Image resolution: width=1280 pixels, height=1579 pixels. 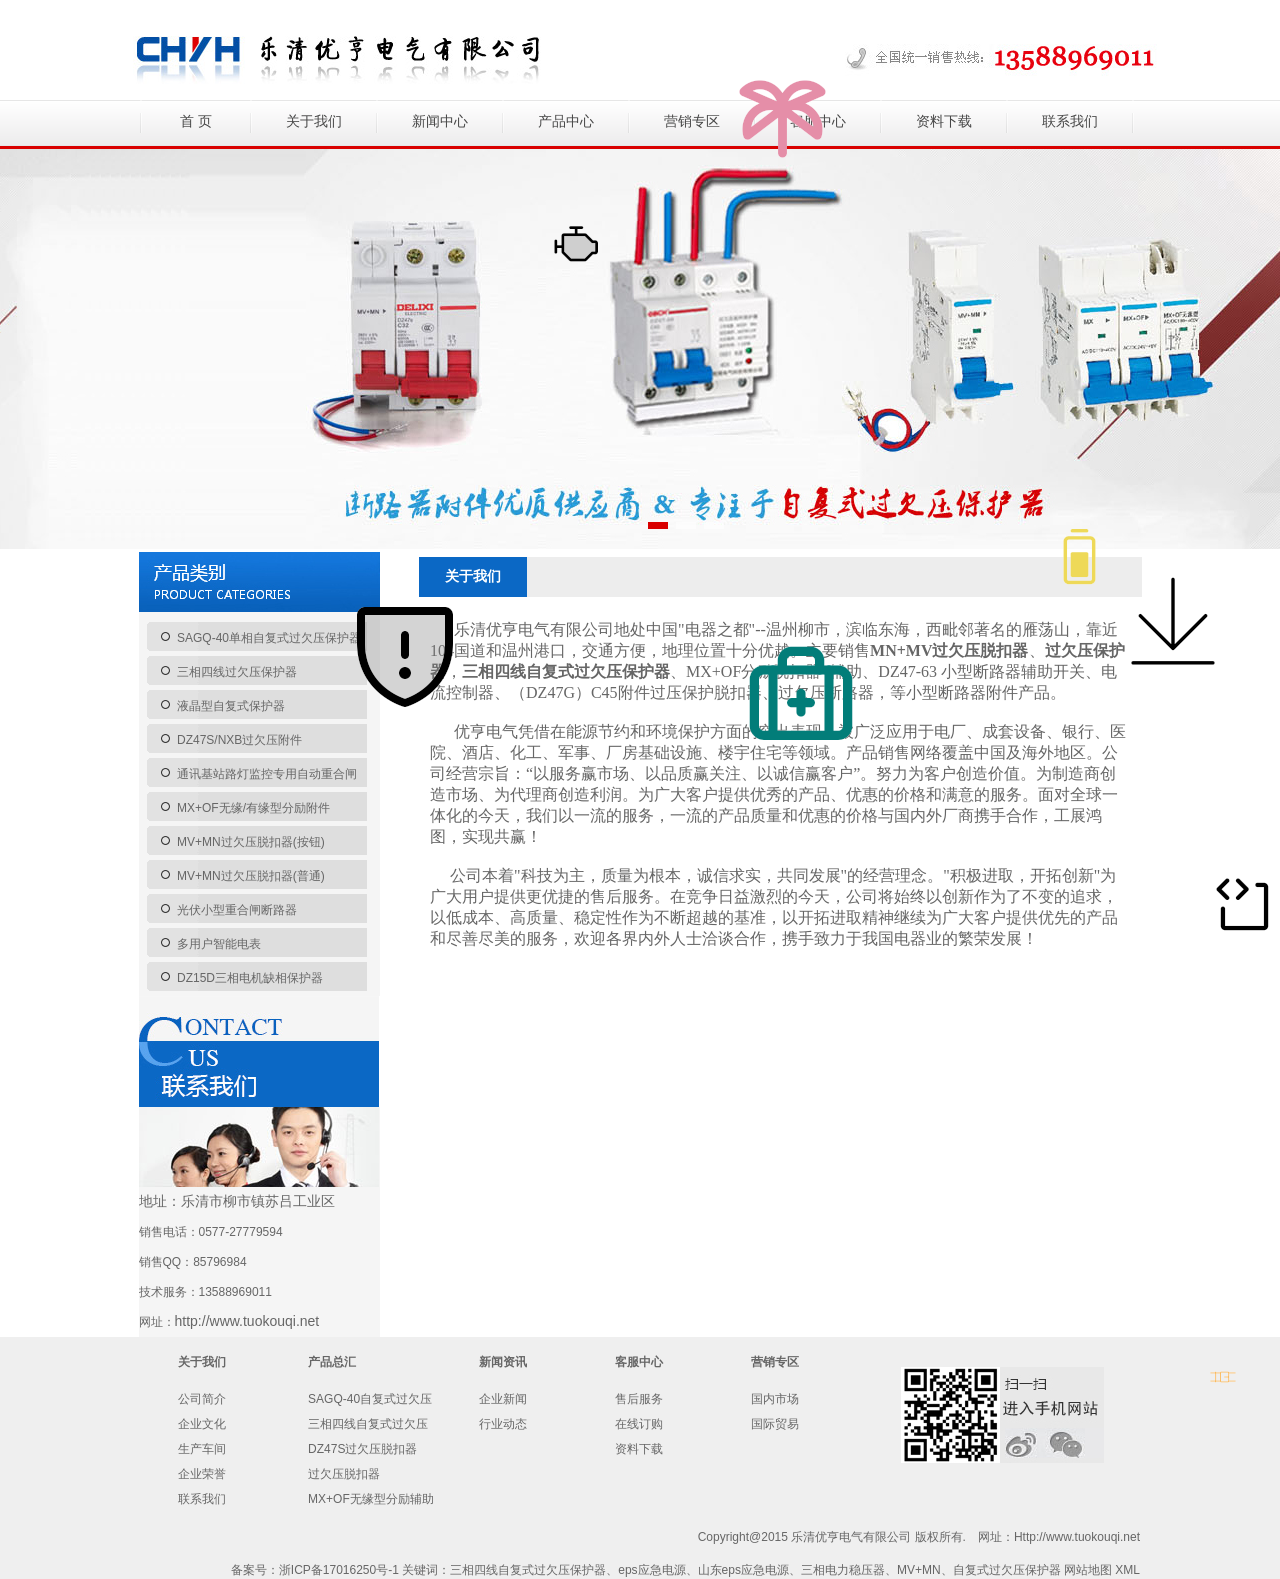 I want to click on indicates high battery level, so click(x=1079, y=557).